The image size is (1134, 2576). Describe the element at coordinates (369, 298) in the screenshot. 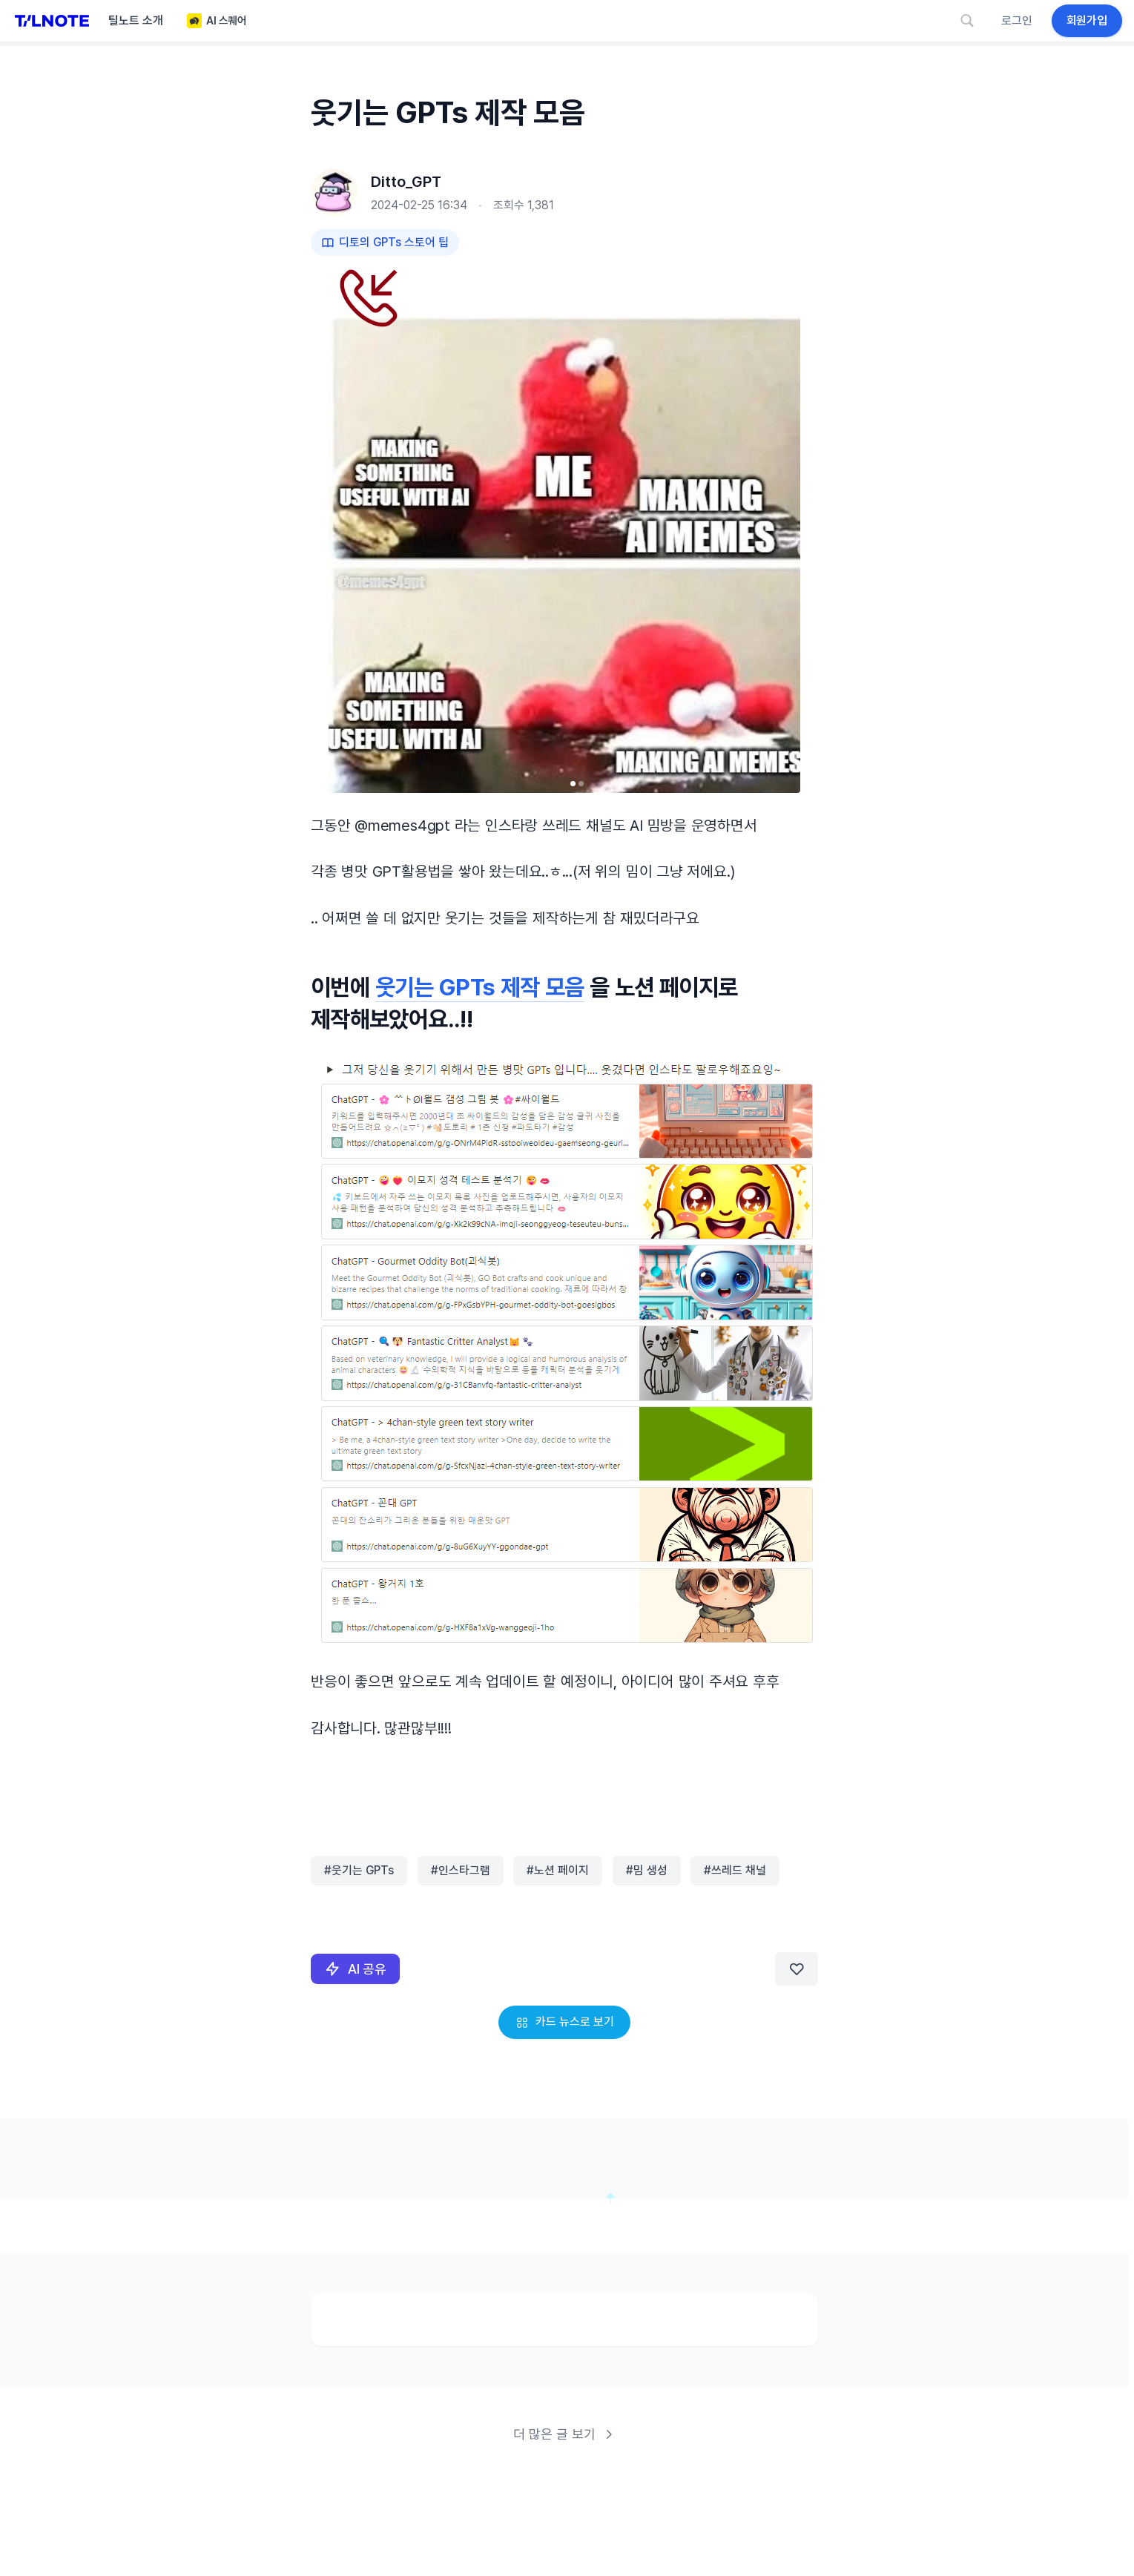

I see `indicates an incoming call` at that location.